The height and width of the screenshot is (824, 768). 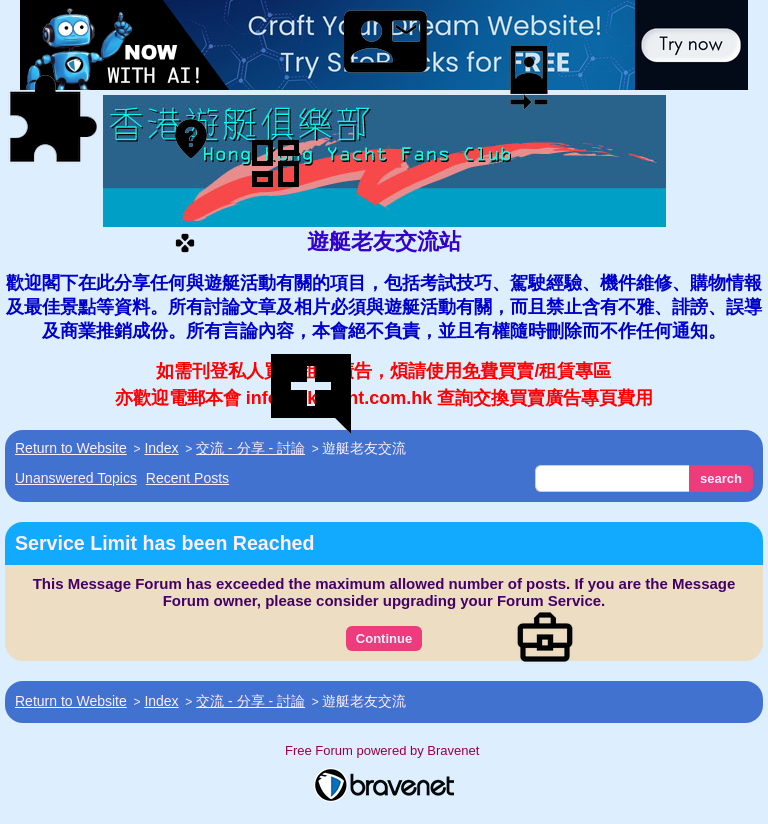 What do you see at coordinates (185, 243) in the screenshot?
I see `open gaming or game center` at bounding box center [185, 243].